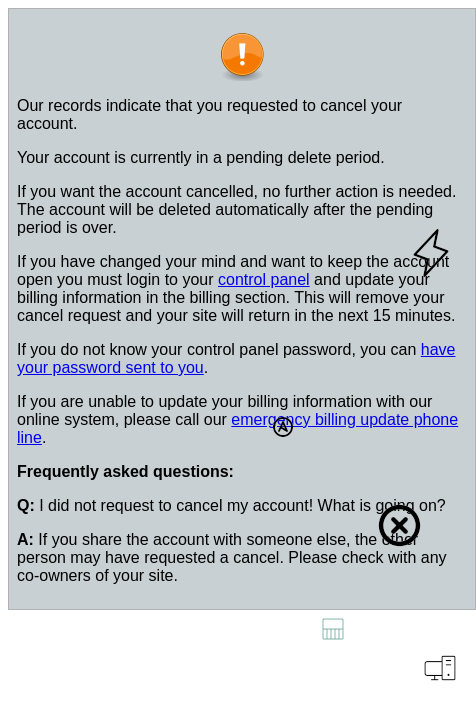 This screenshot has height=720, width=476. Describe the element at coordinates (431, 253) in the screenshot. I see `indicates fast or instant action` at that location.